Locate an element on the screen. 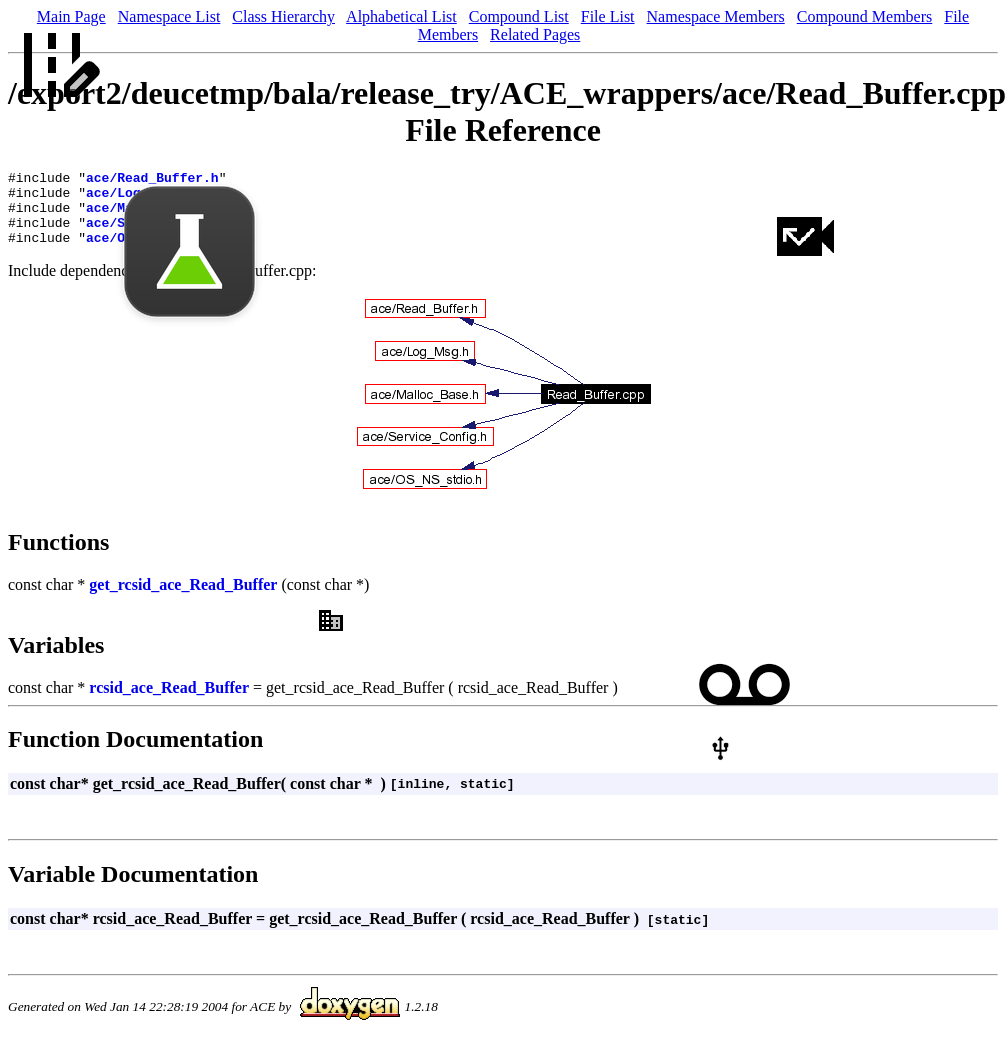 This screenshot has height=1060, width=1006. view business contact information is located at coordinates (331, 621).